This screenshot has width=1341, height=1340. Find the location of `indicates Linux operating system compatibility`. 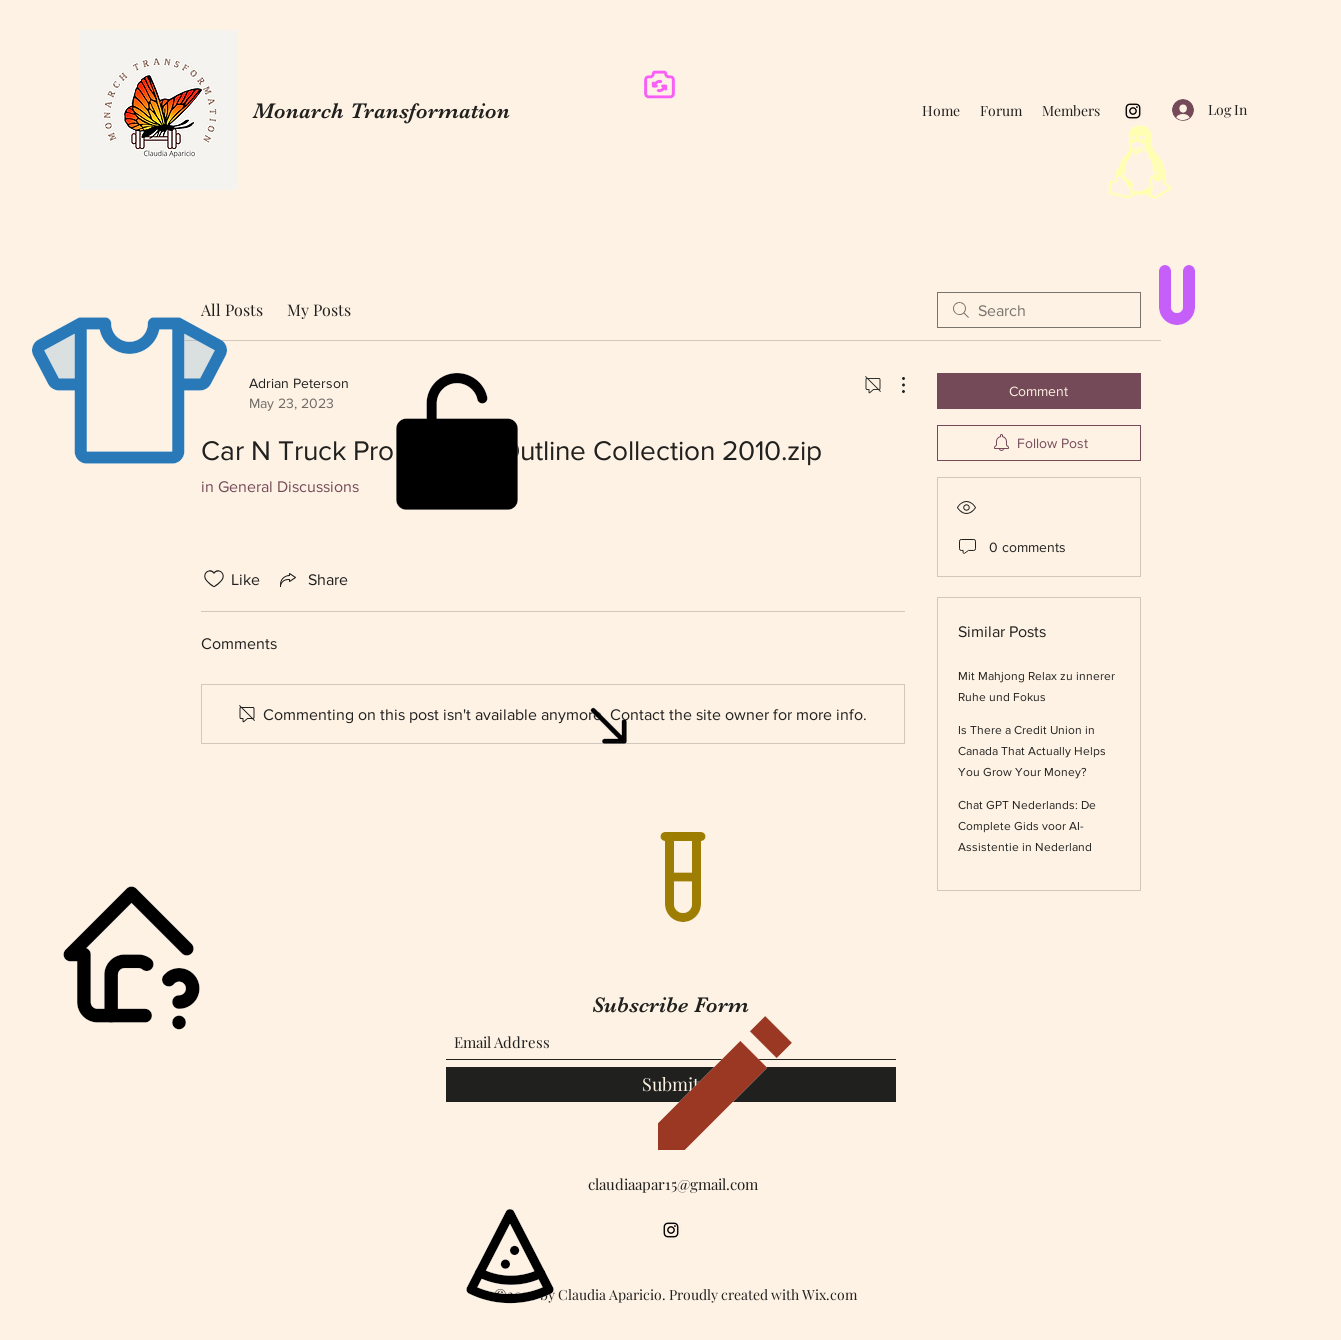

indicates Linux operating system compatibility is located at coordinates (1140, 162).